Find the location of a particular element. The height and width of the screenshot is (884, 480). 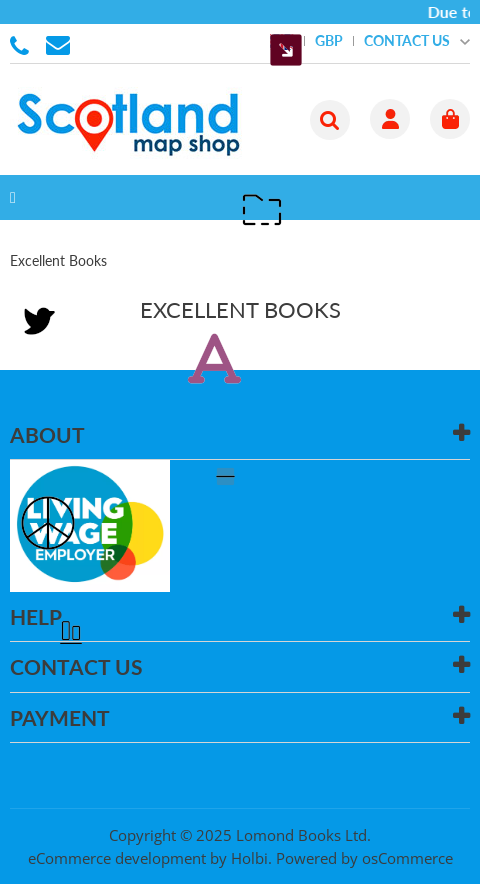

decrease quantity or value is located at coordinates (225, 476).